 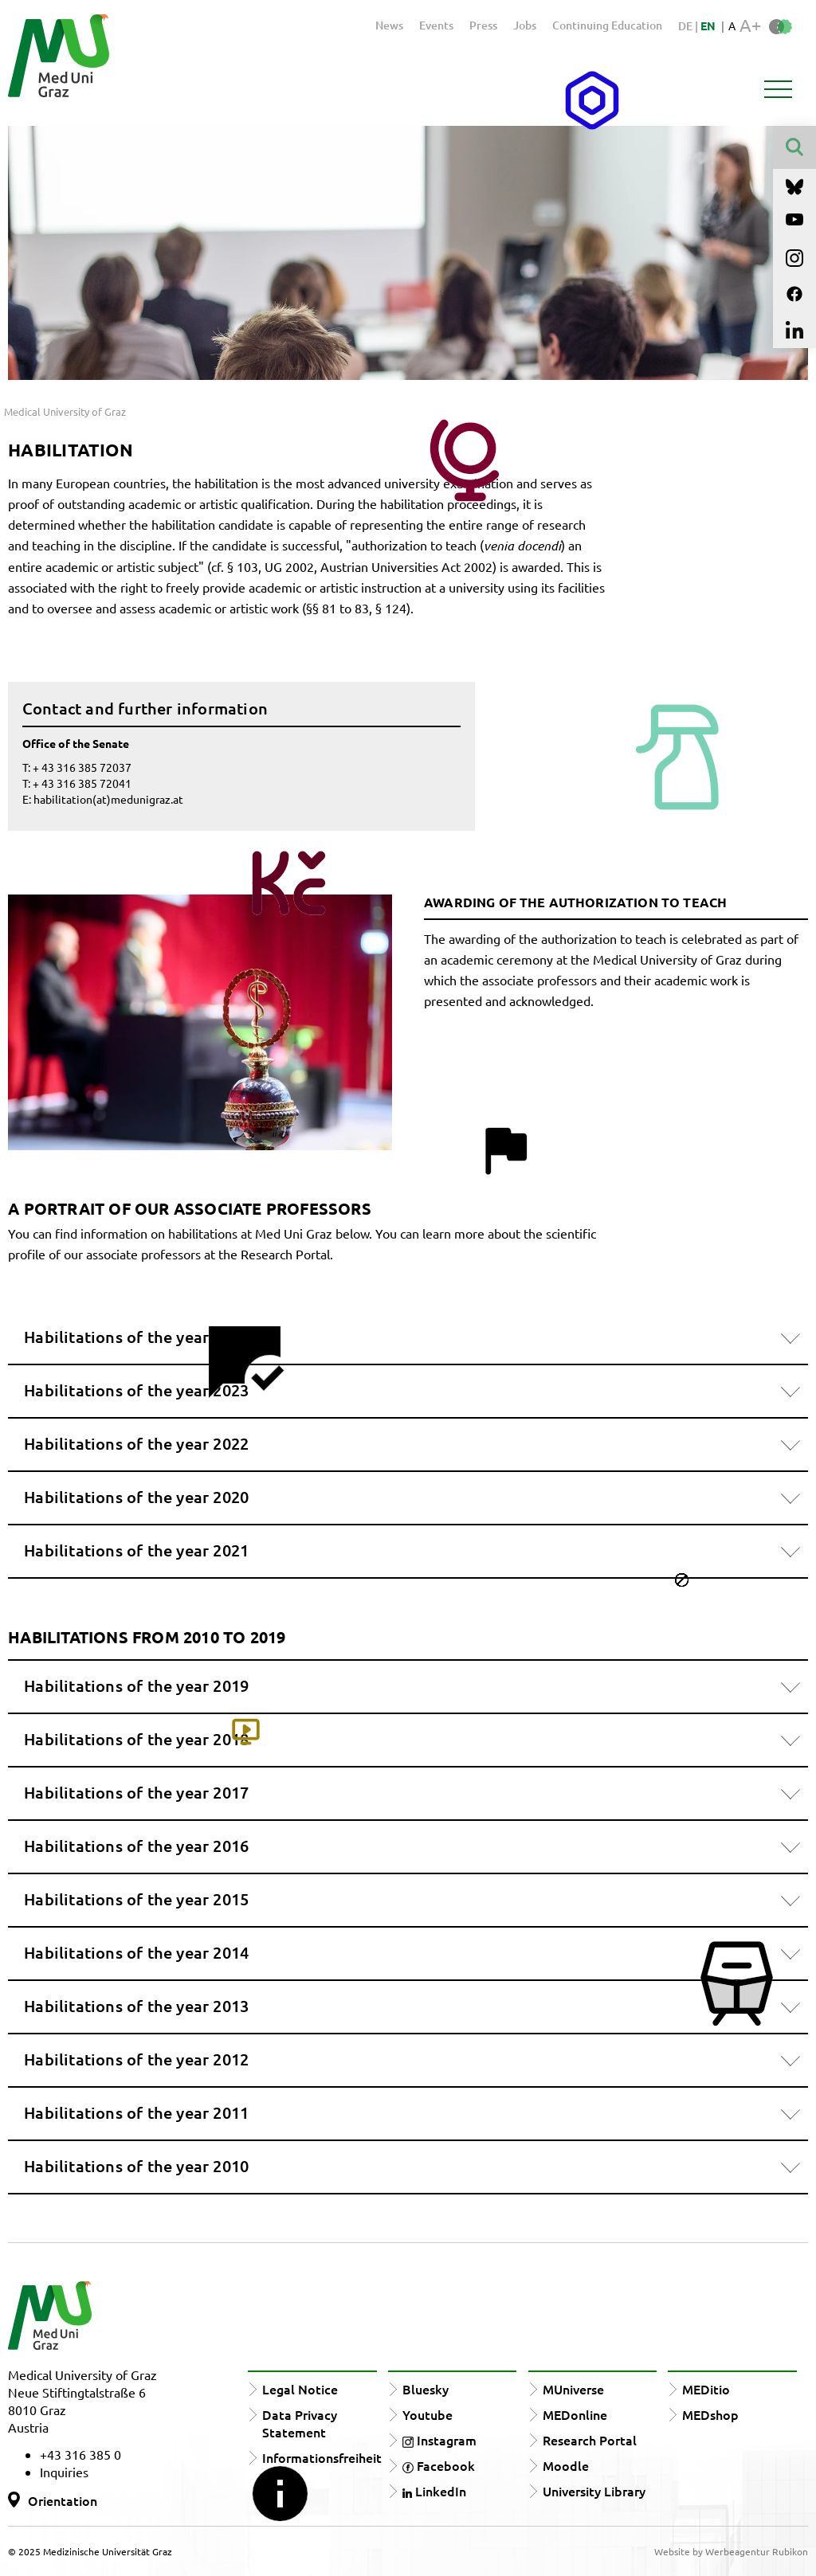 What do you see at coordinates (245, 1362) in the screenshot?
I see `message has been read` at bounding box center [245, 1362].